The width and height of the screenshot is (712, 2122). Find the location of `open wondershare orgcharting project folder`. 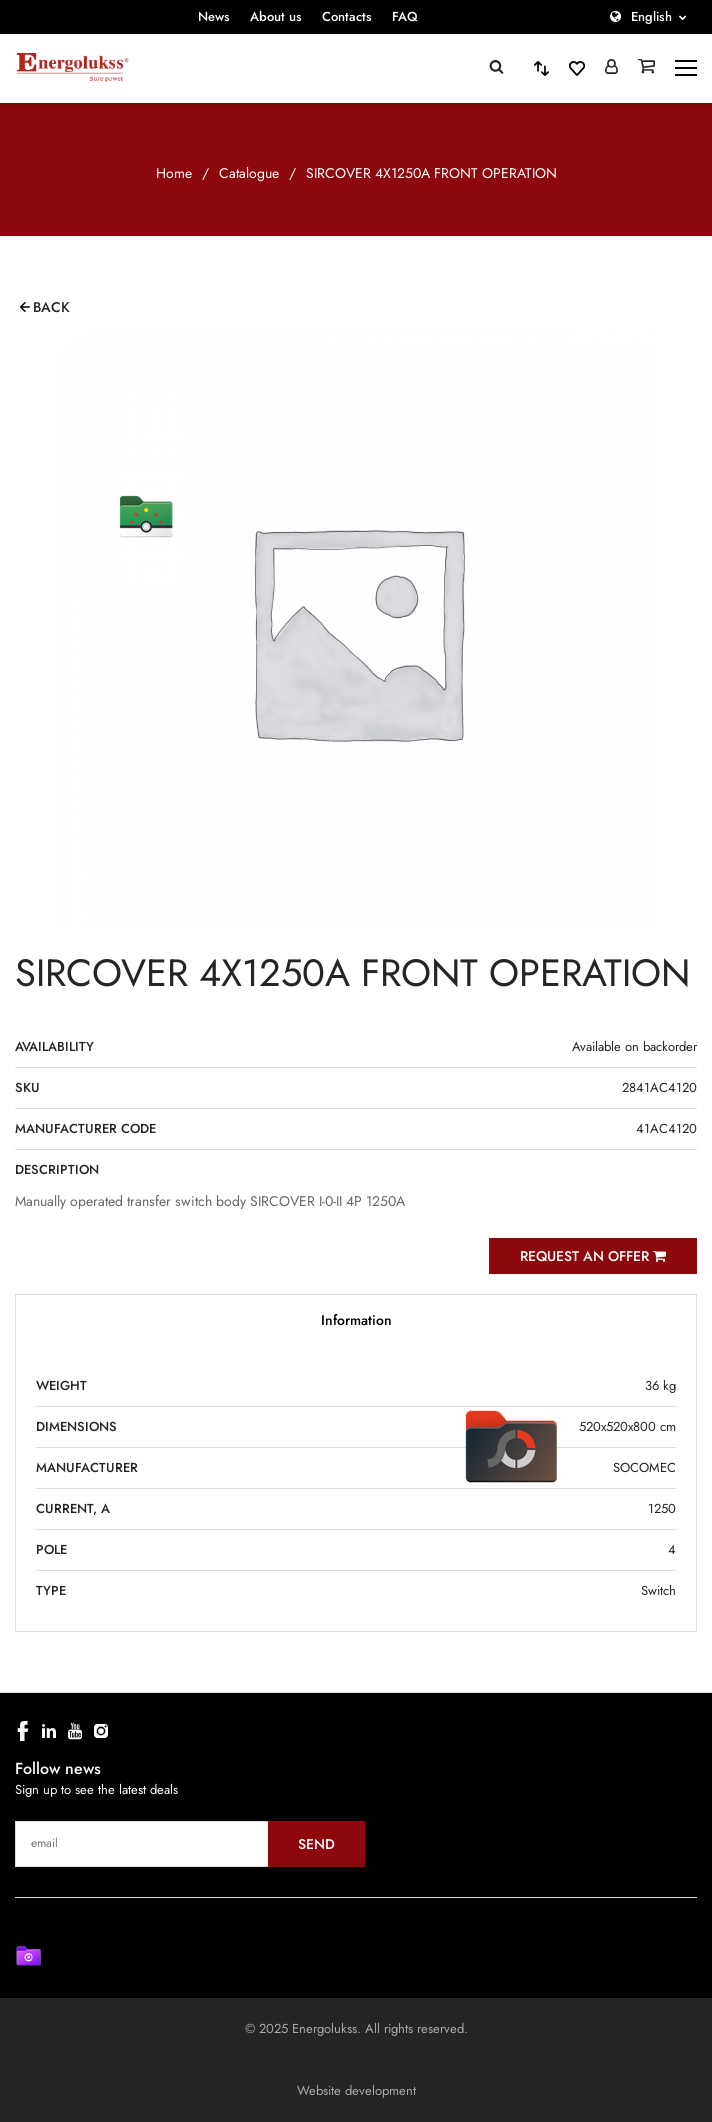

open wondershare orgcharting project folder is located at coordinates (28, 1956).